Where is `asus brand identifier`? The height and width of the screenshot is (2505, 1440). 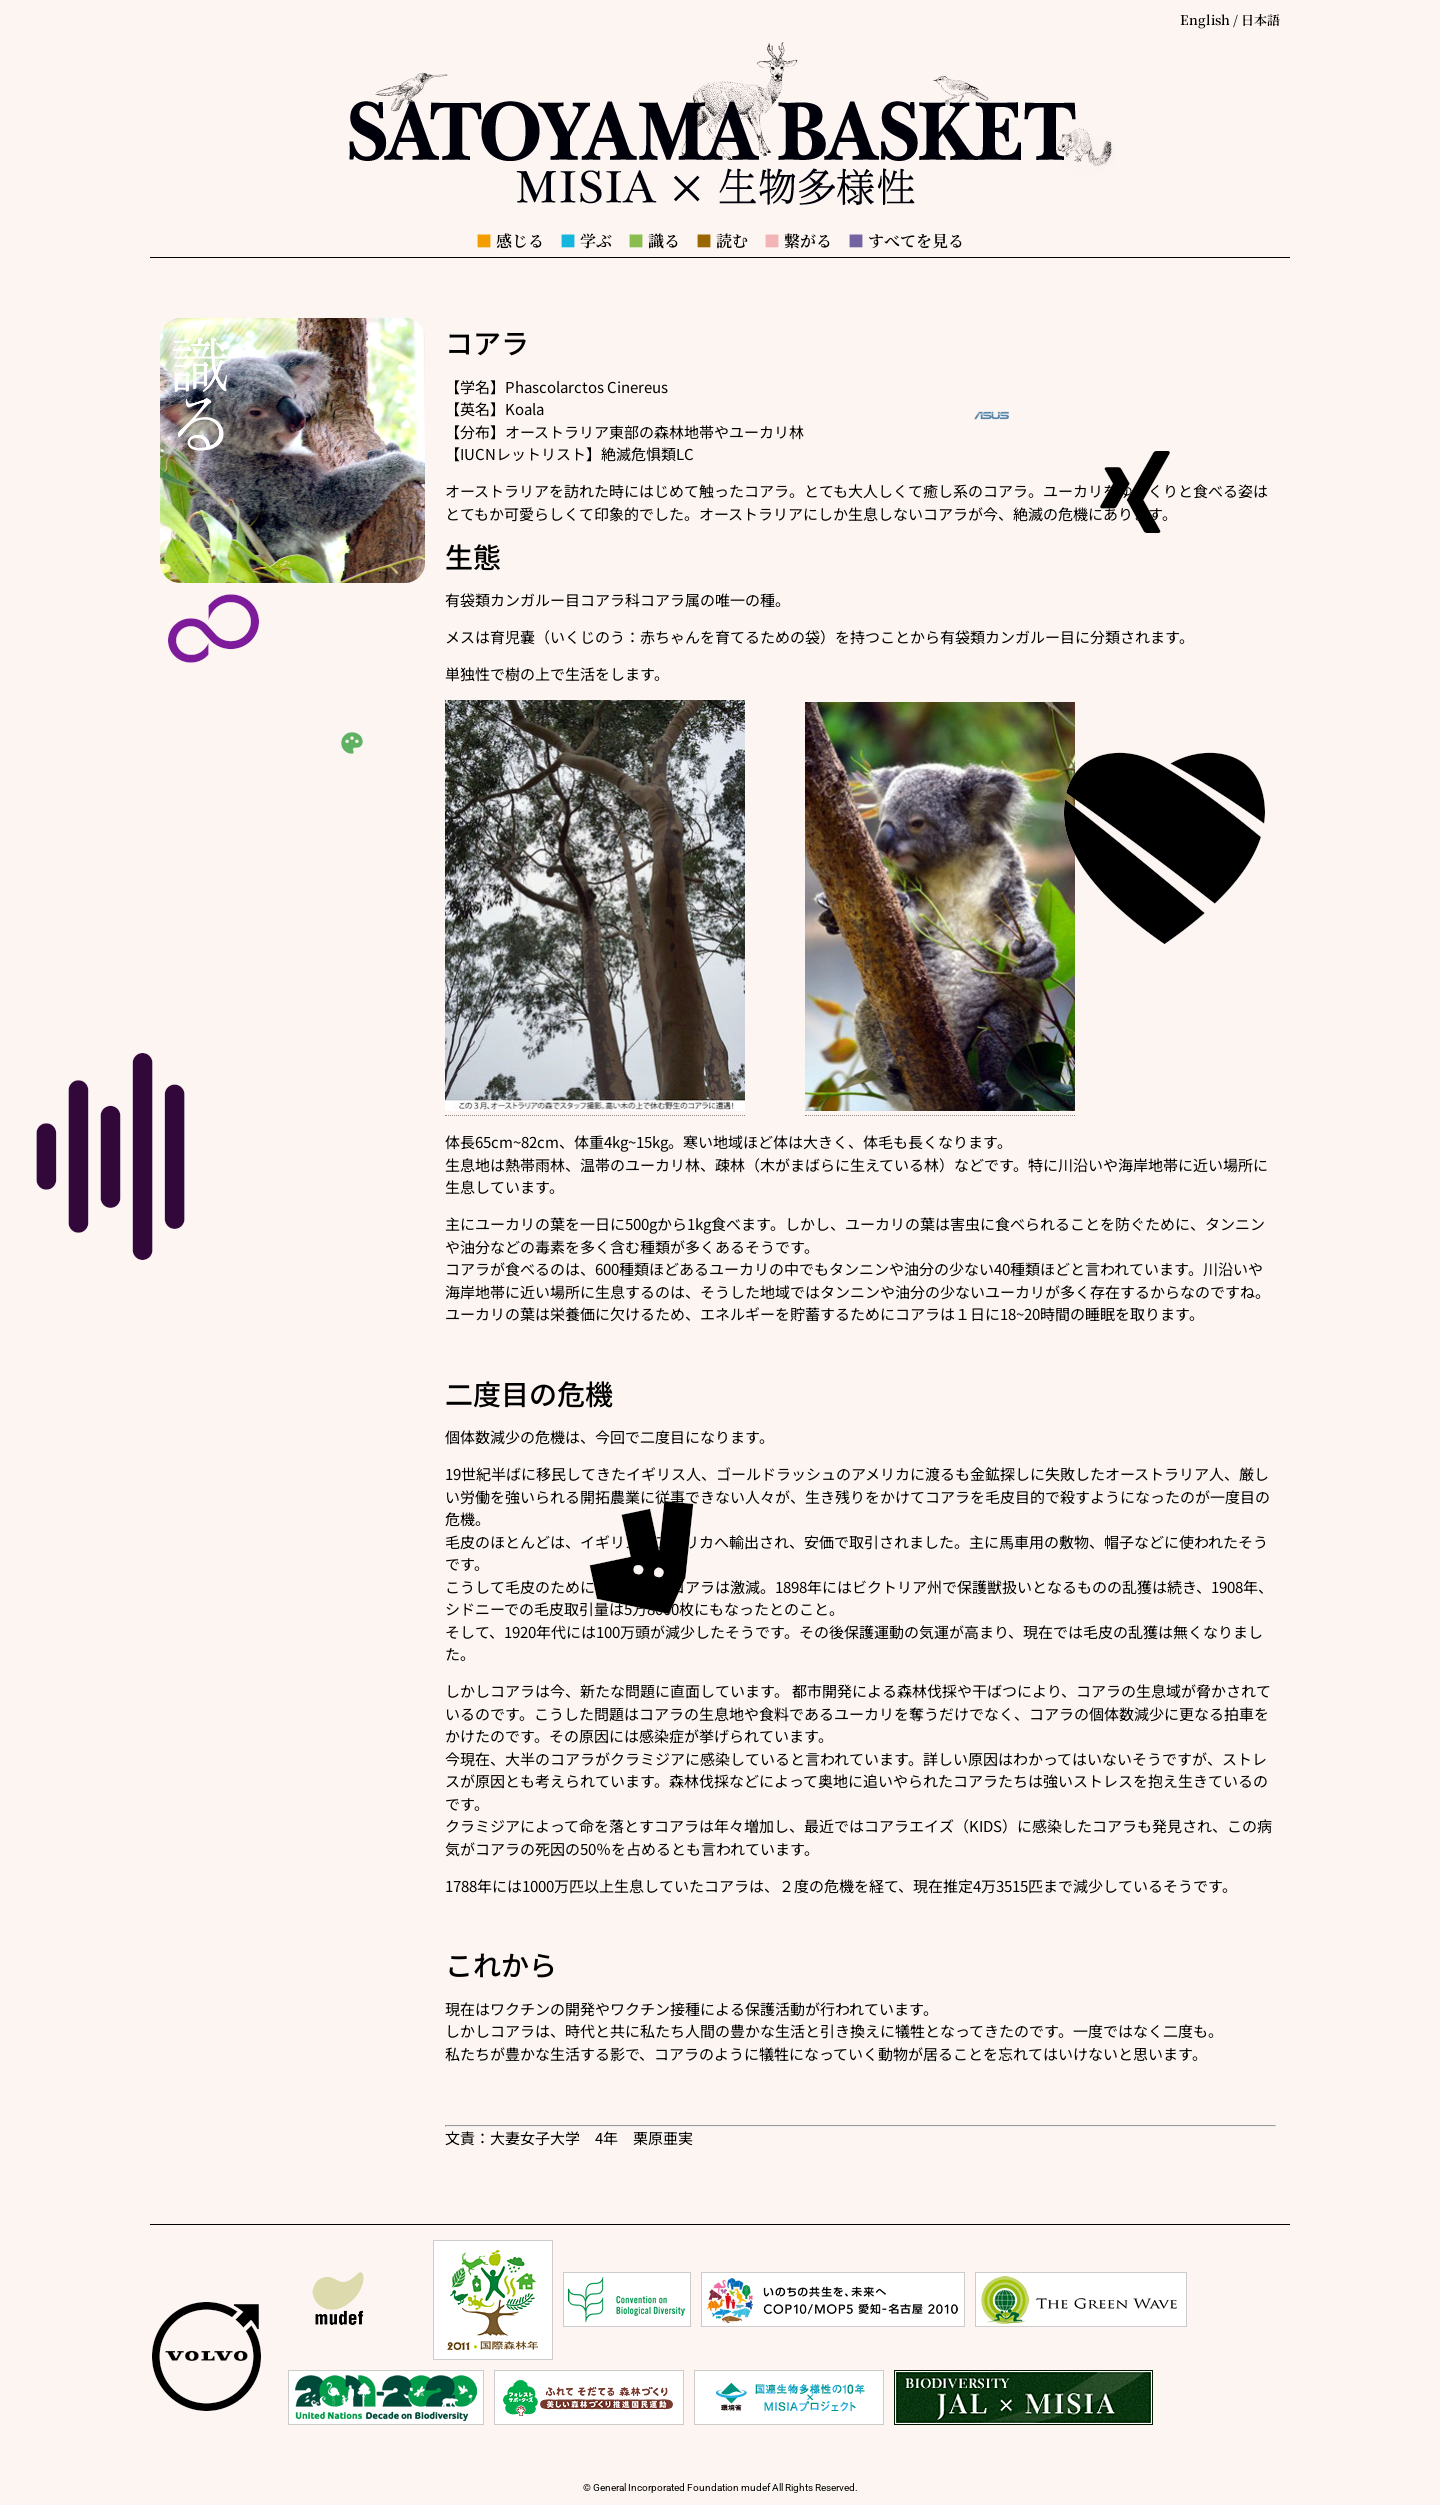 asus brand identifier is located at coordinates (991, 415).